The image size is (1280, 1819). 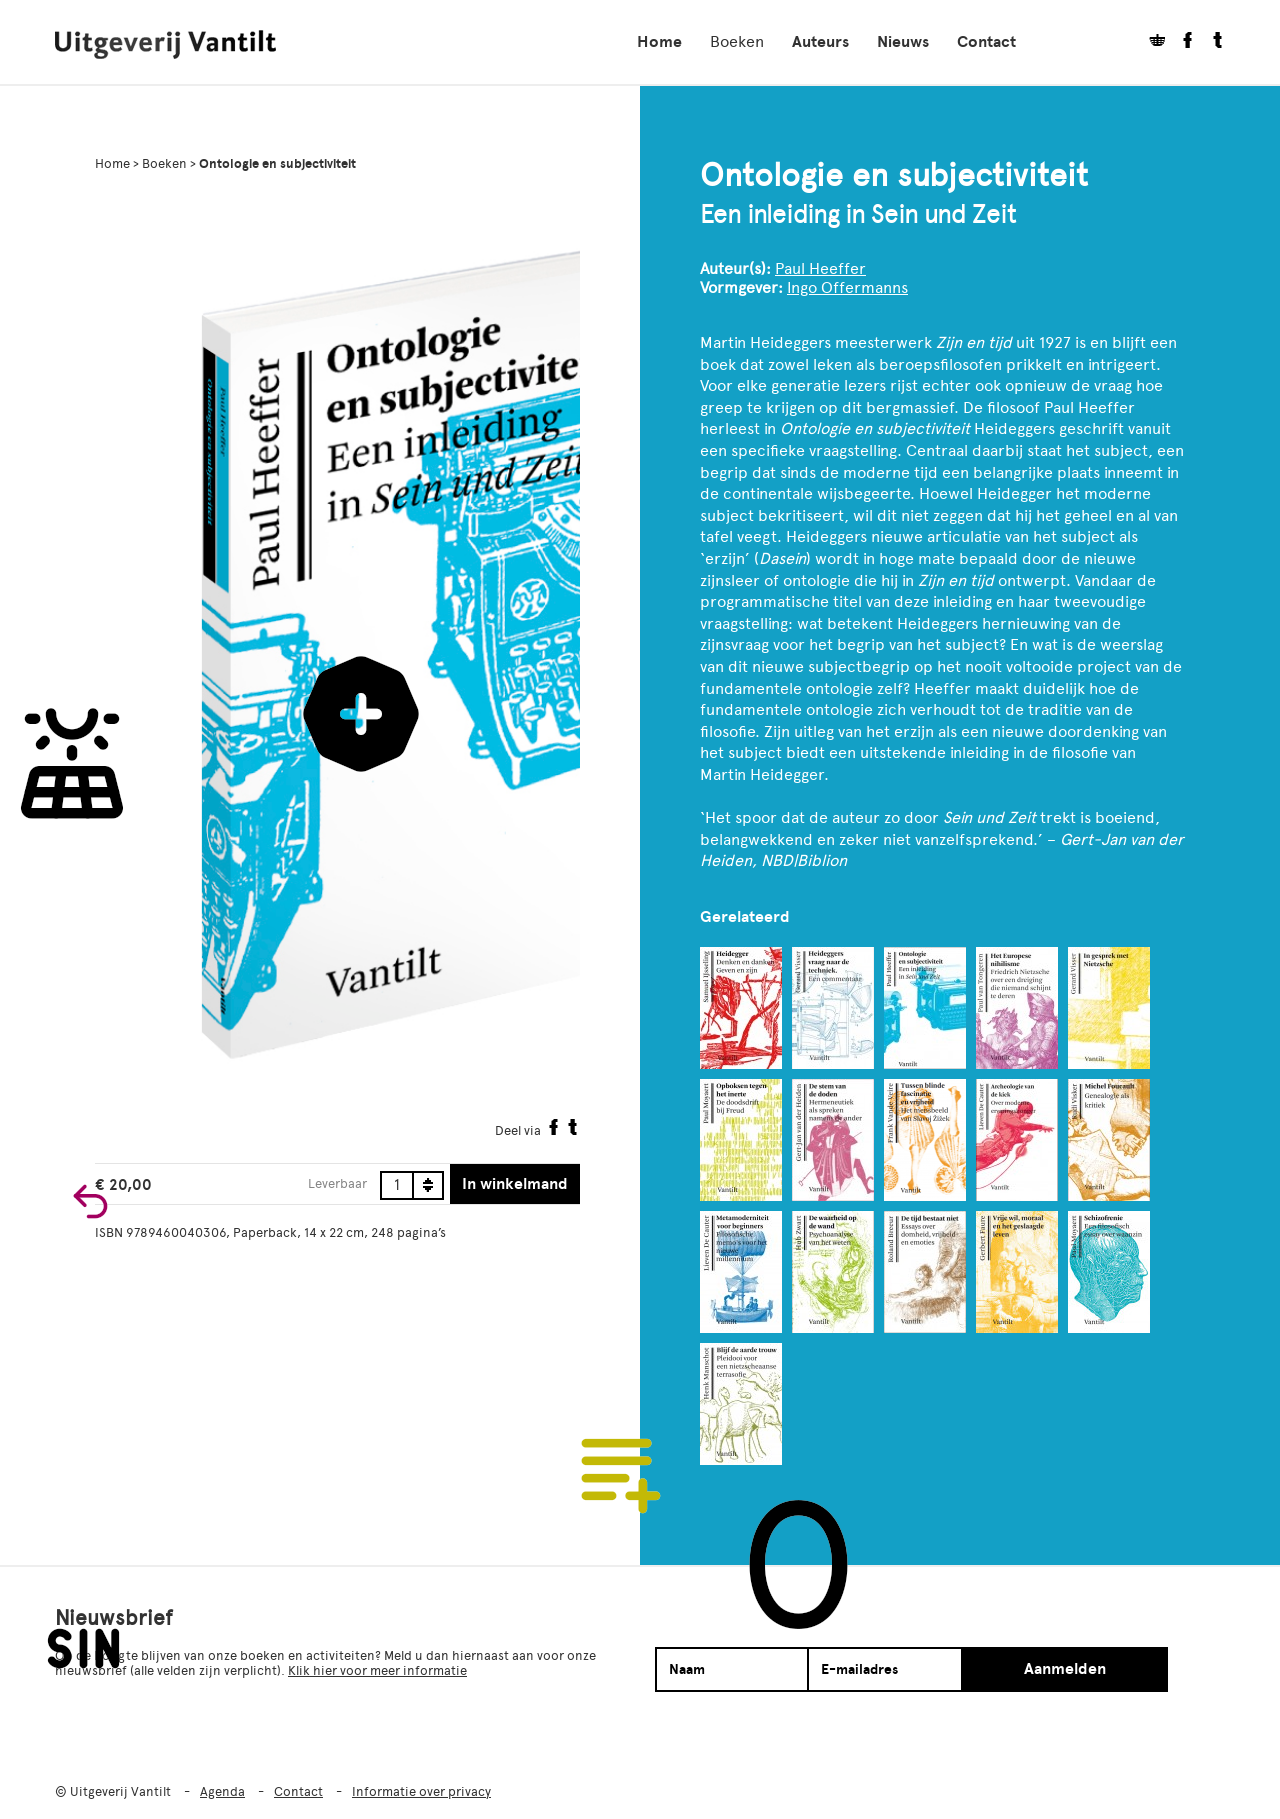 What do you see at coordinates (83, 1648) in the screenshot?
I see `access sine function in calculator` at bounding box center [83, 1648].